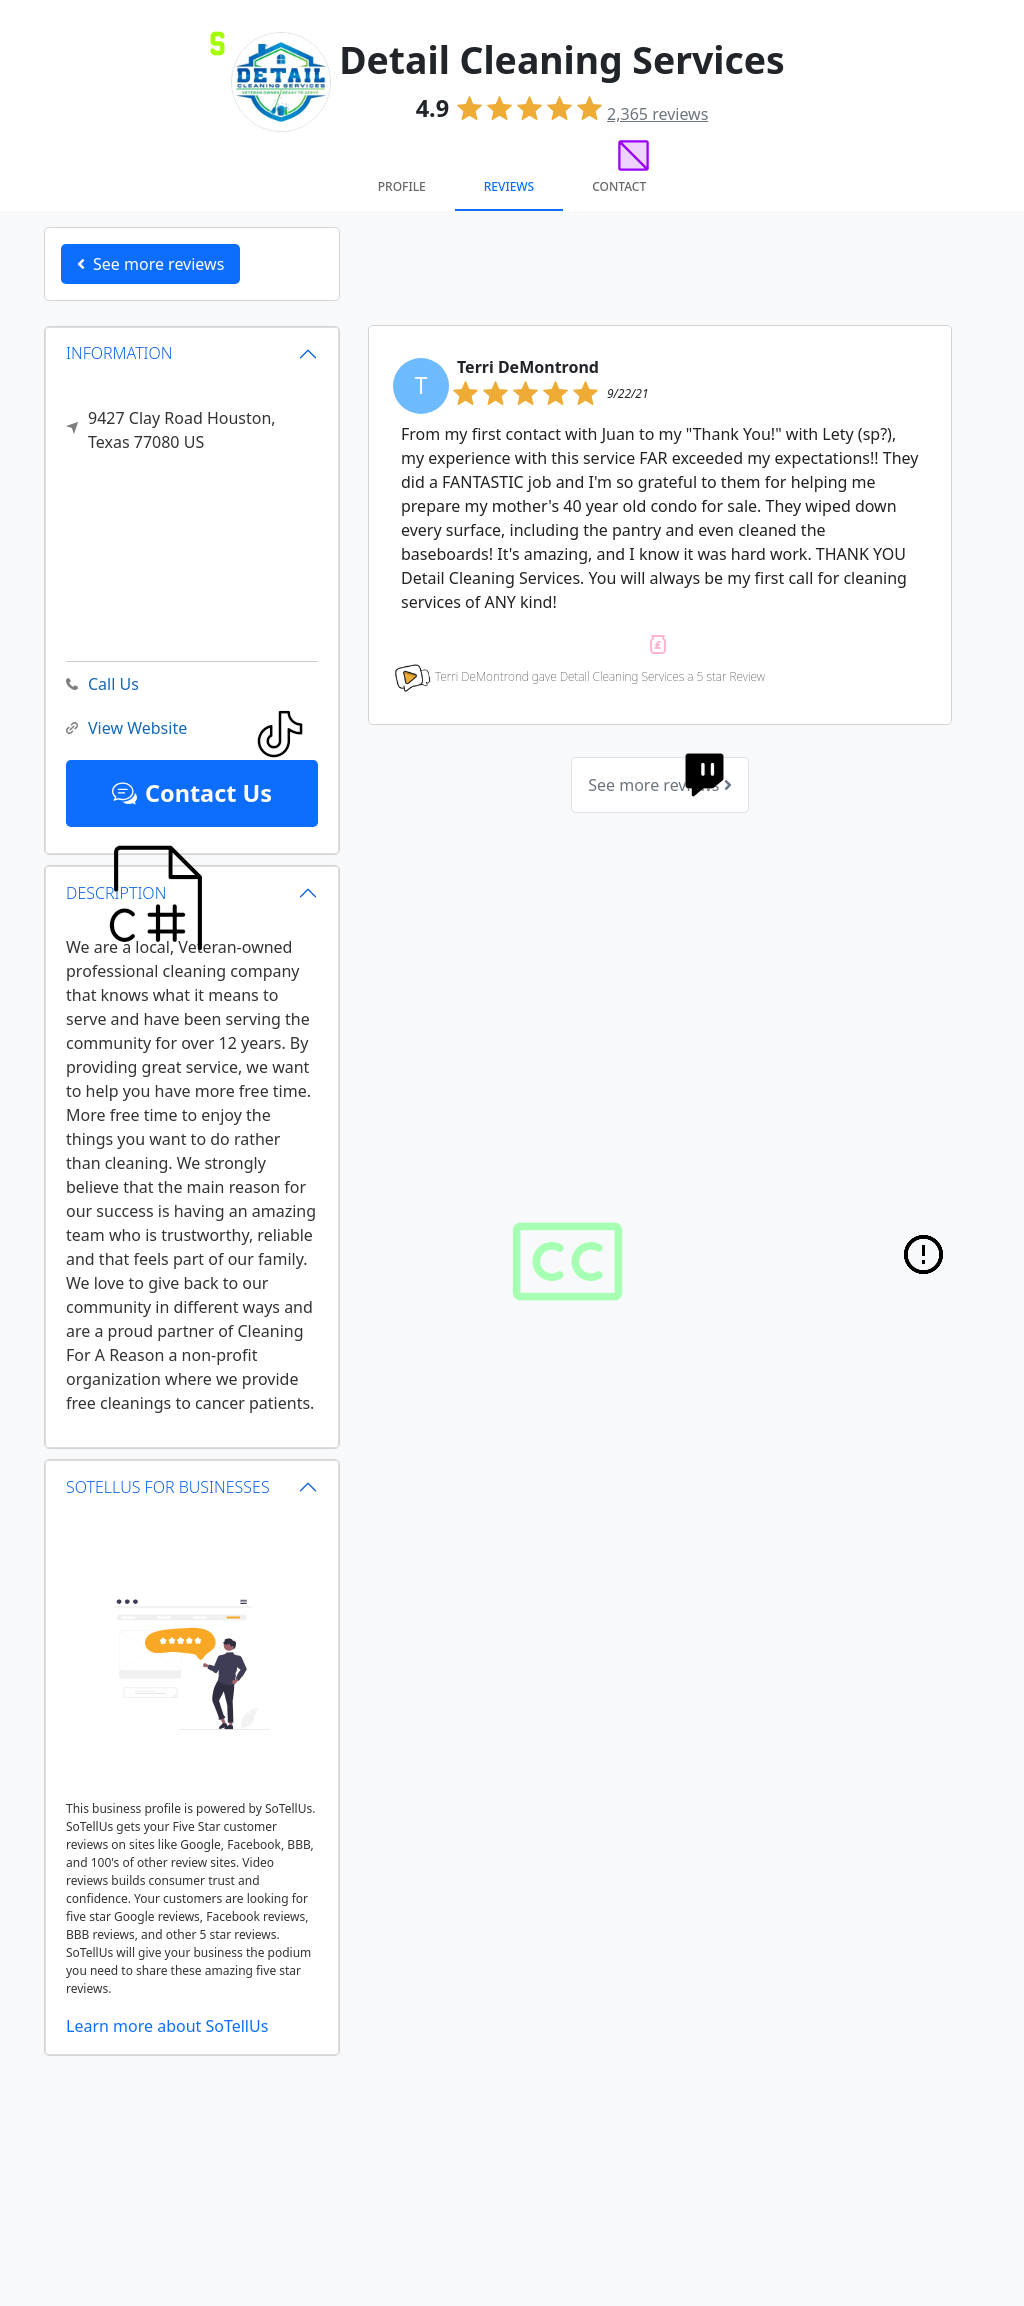  What do you see at coordinates (658, 644) in the screenshot?
I see `donate or tip in pounds` at bounding box center [658, 644].